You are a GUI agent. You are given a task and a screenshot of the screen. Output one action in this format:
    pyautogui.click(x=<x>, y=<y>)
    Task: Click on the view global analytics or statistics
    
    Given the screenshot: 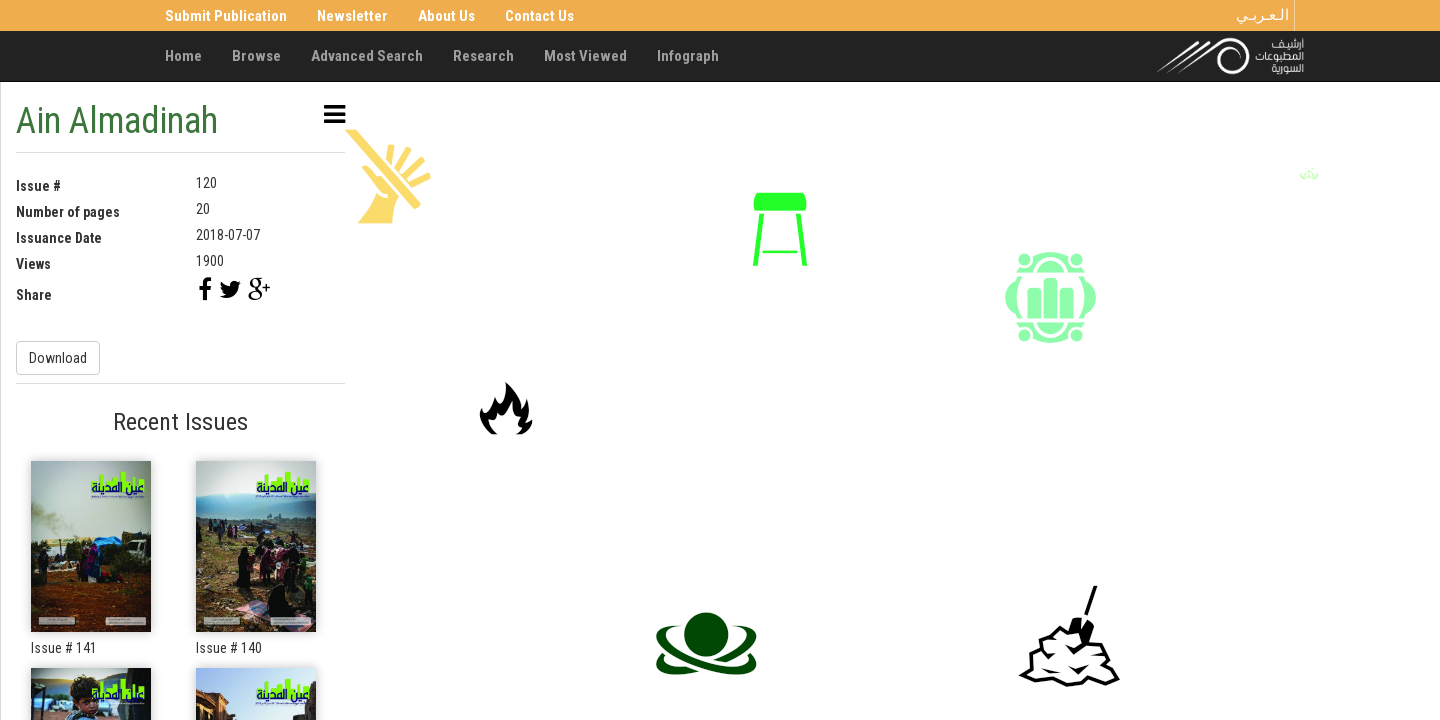 What is the action you would take?
    pyautogui.click(x=1050, y=297)
    